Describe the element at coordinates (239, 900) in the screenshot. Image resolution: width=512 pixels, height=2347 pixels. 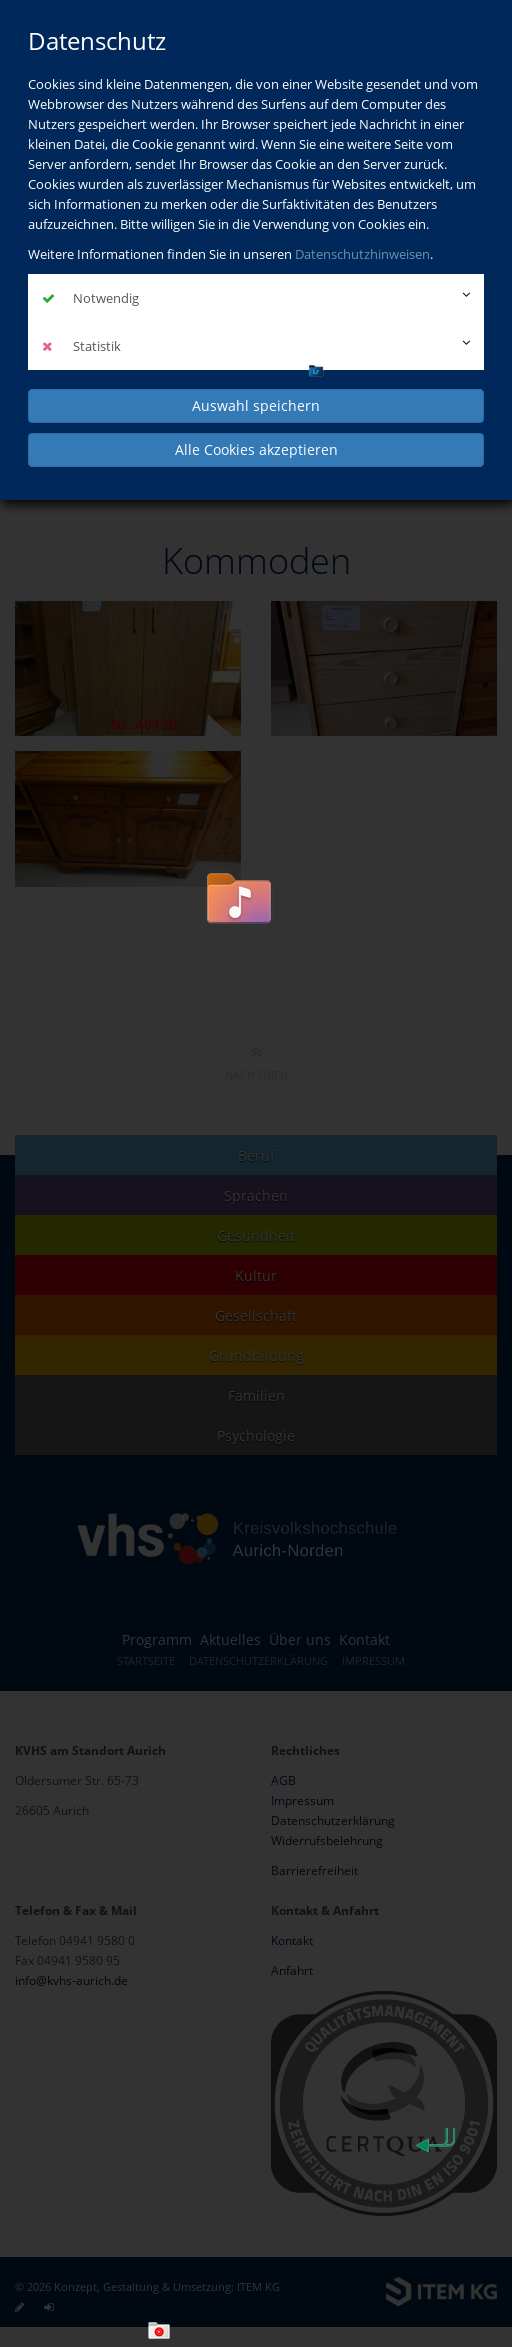
I see `open your music folder` at that location.